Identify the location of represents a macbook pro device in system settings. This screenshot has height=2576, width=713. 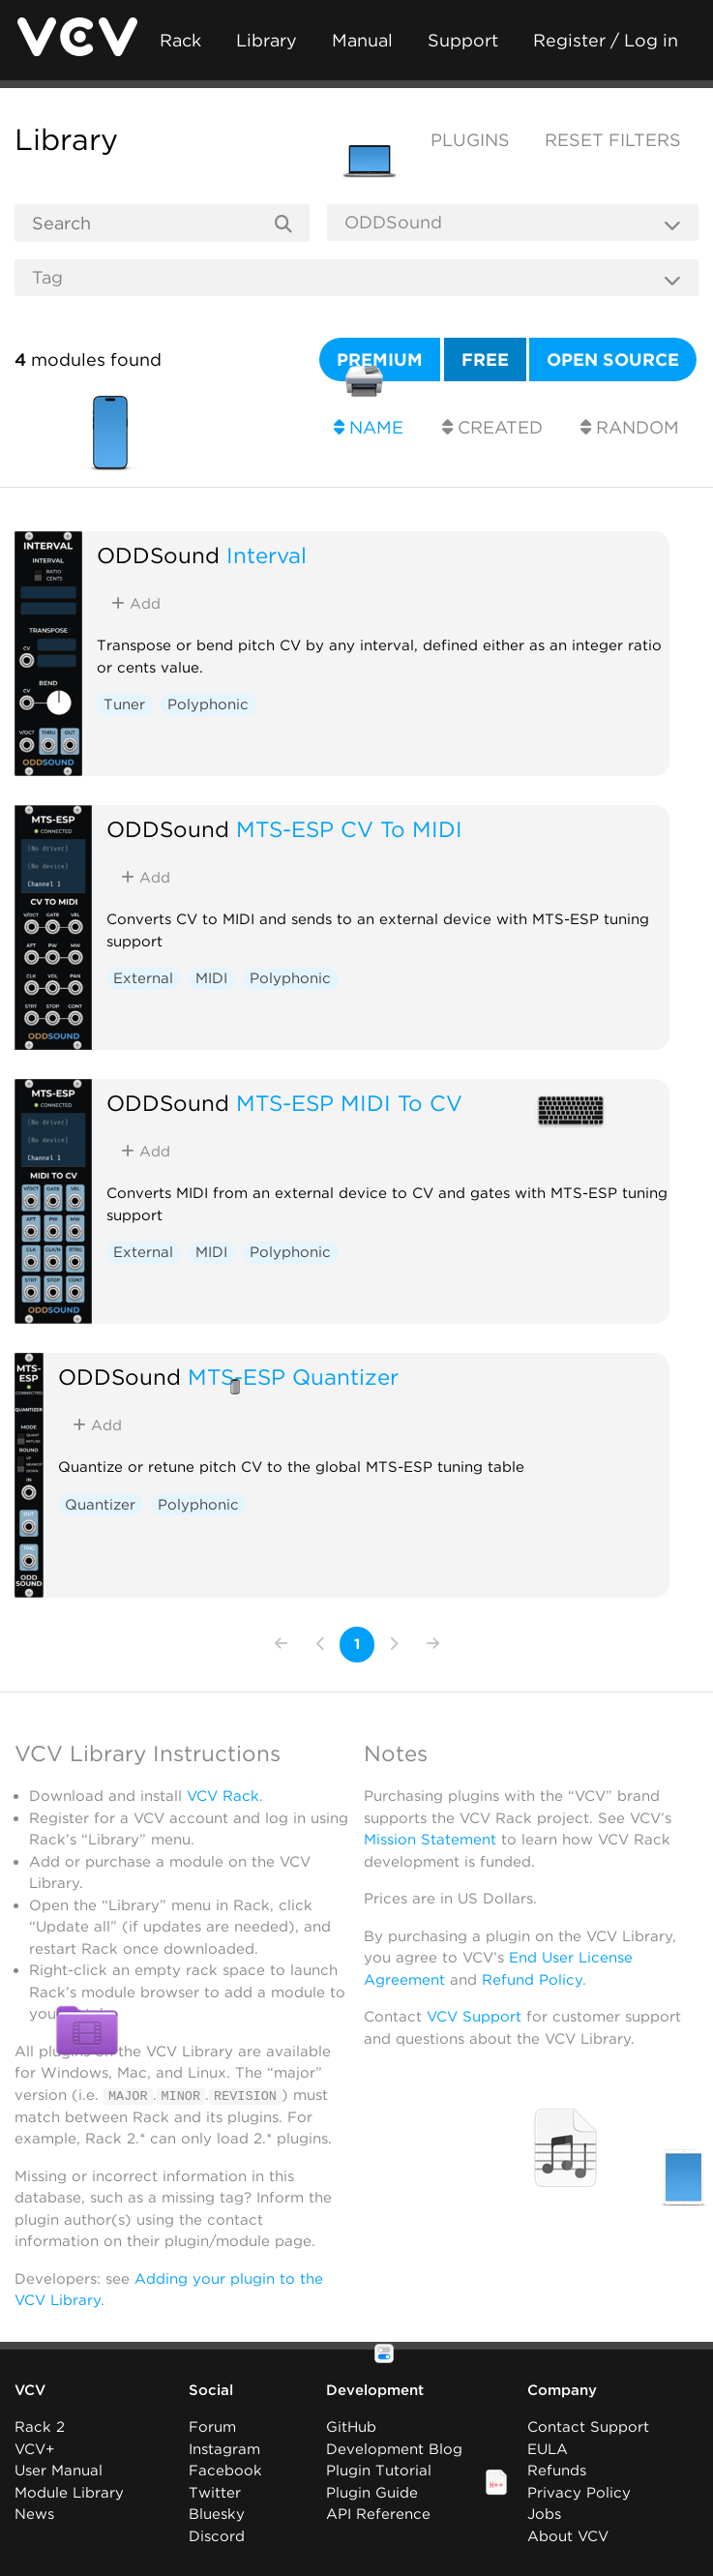
(370, 157).